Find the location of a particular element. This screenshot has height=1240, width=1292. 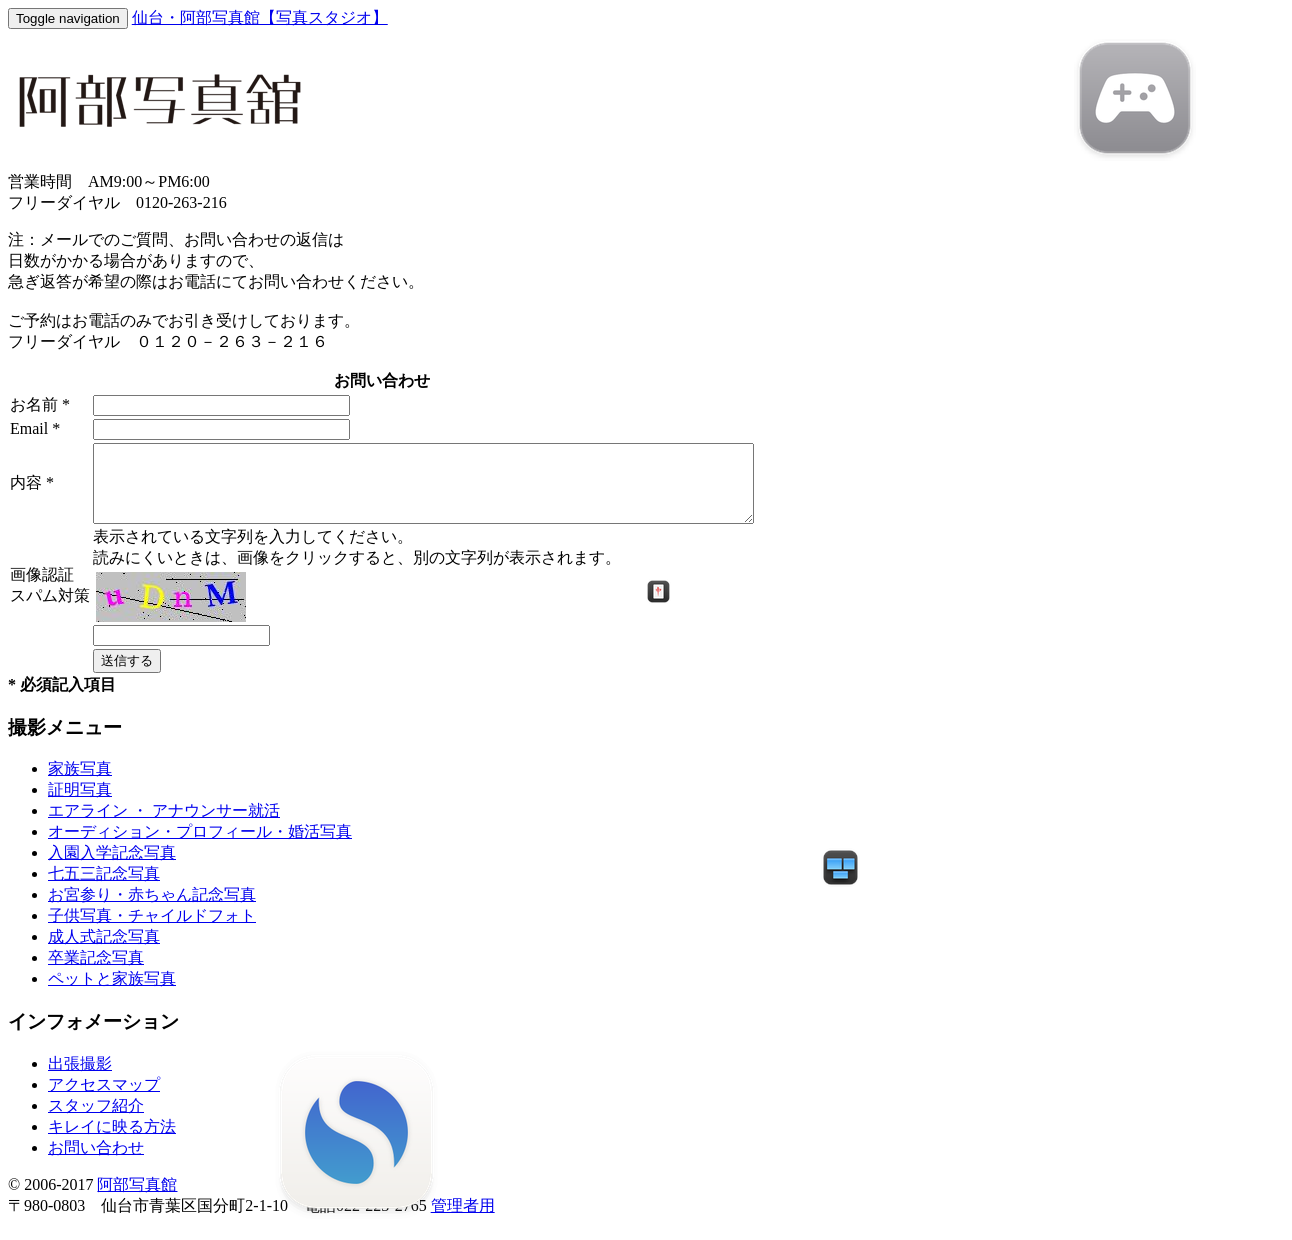

open multitasking view is located at coordinates (840, 867).